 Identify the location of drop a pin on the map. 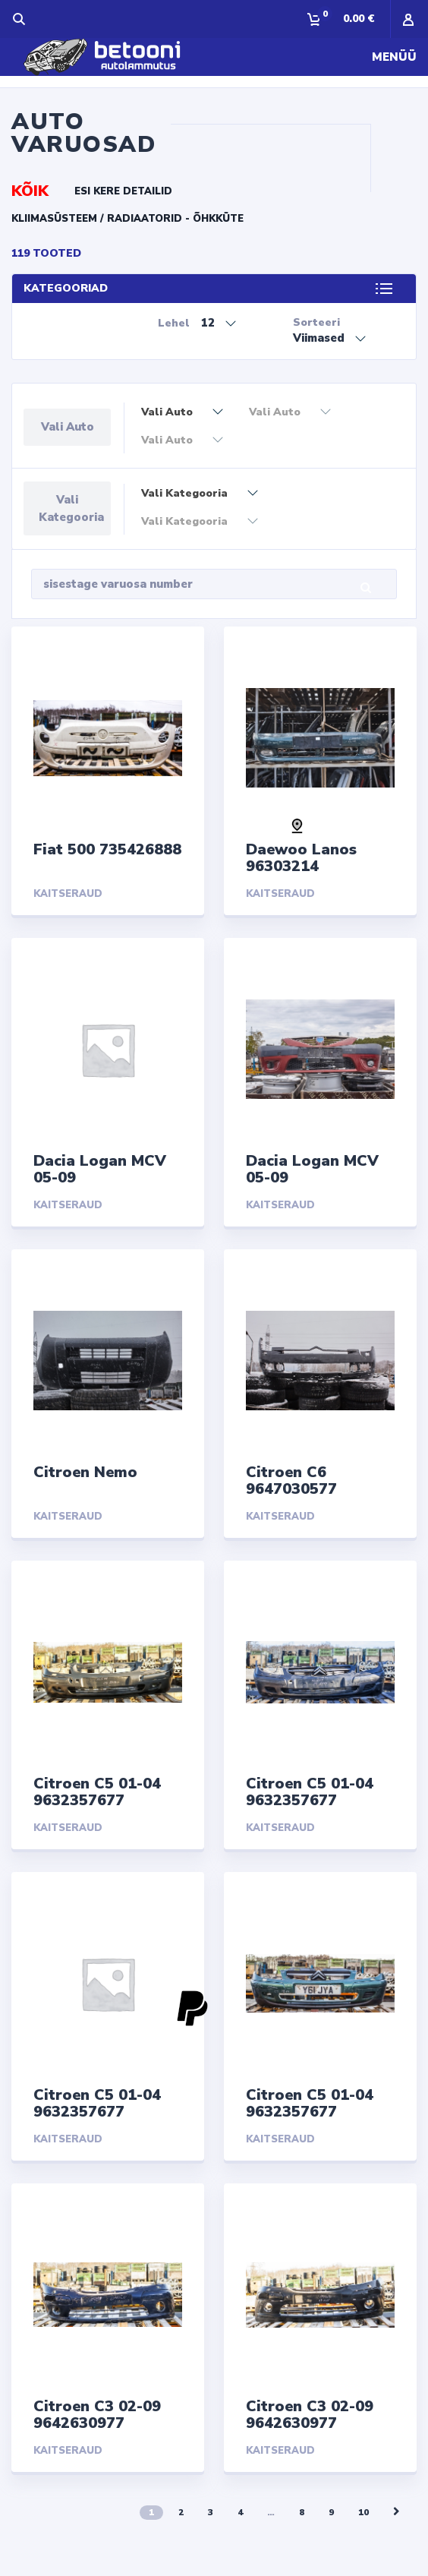
(297, 826).